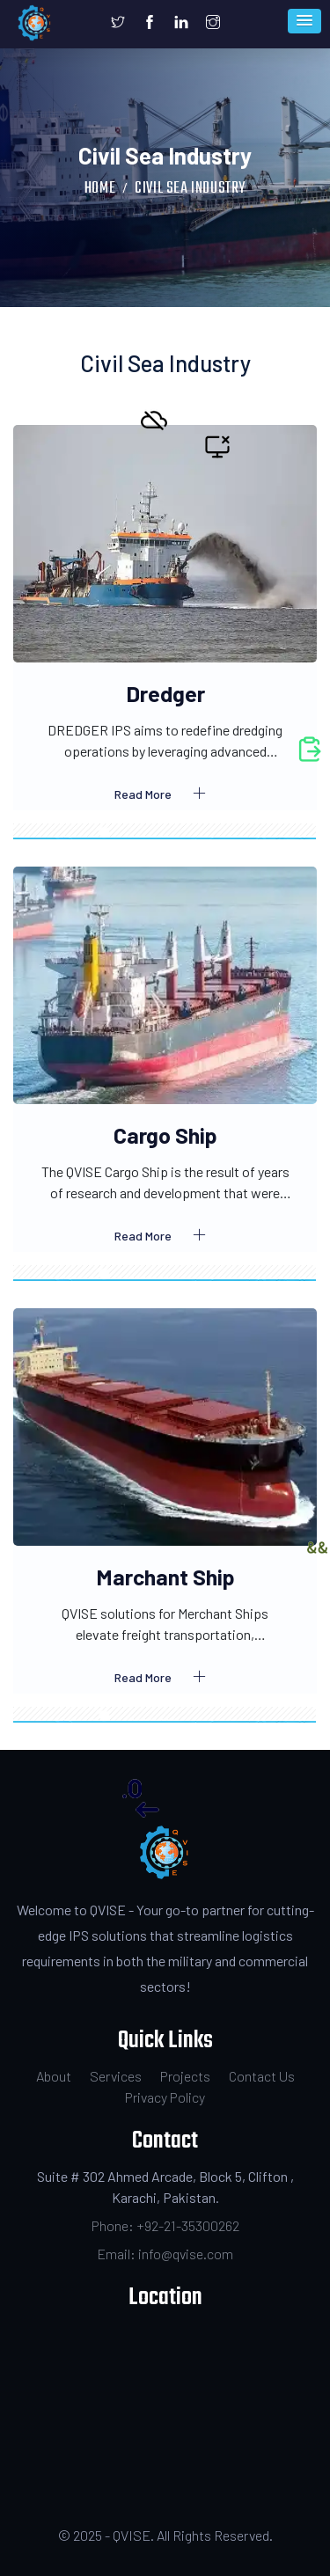 The width and height of the screenshot is (330, 2576). Describe the element at coordinates (217, 447) in the screenshot. I see `stop sharing your screen` at that location.